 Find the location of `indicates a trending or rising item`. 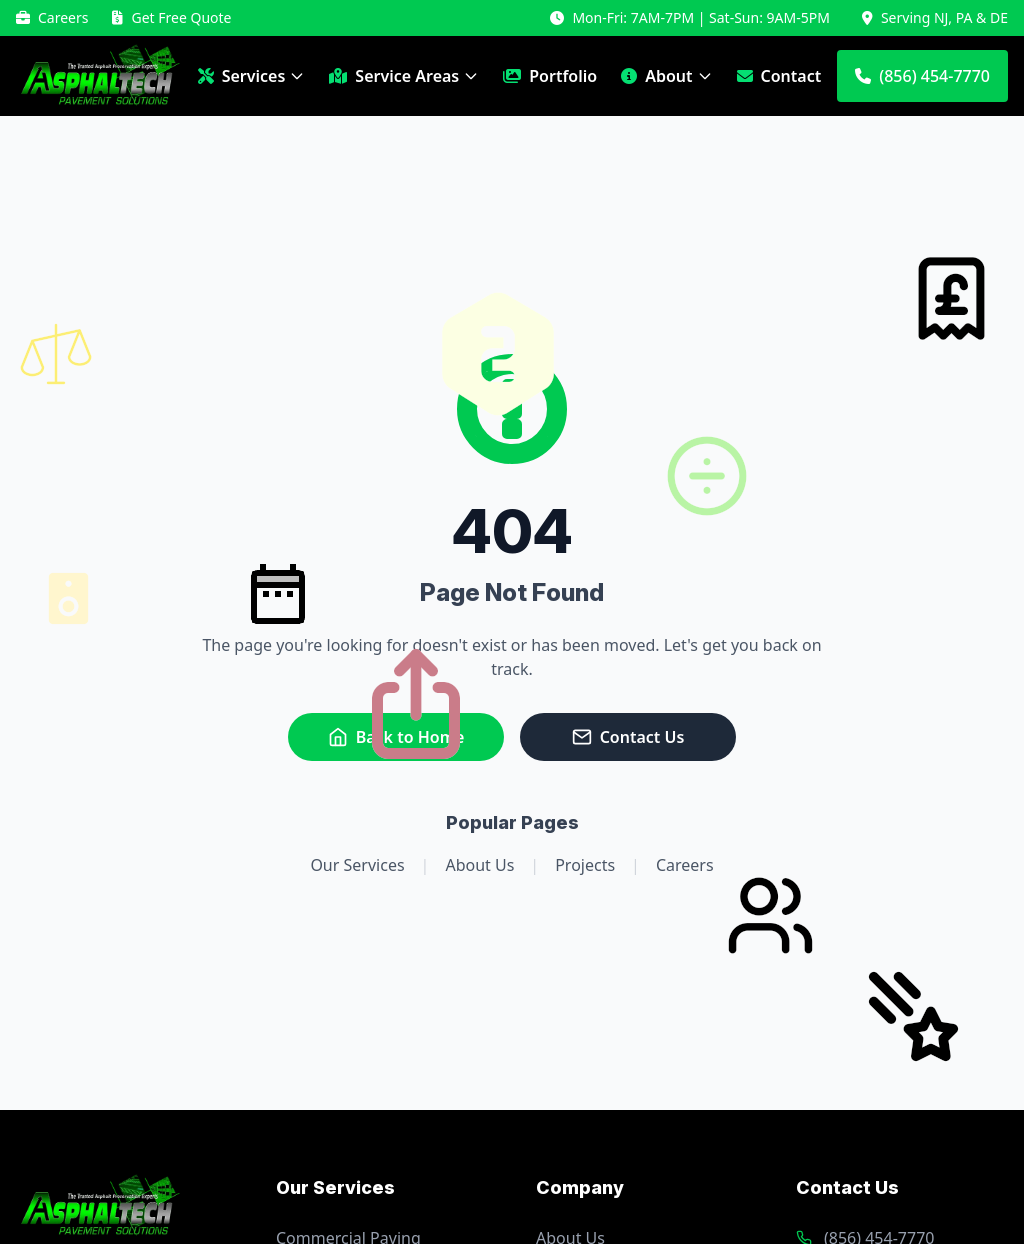

indicates a trending or rising item is located at coordinates (913, 1016).